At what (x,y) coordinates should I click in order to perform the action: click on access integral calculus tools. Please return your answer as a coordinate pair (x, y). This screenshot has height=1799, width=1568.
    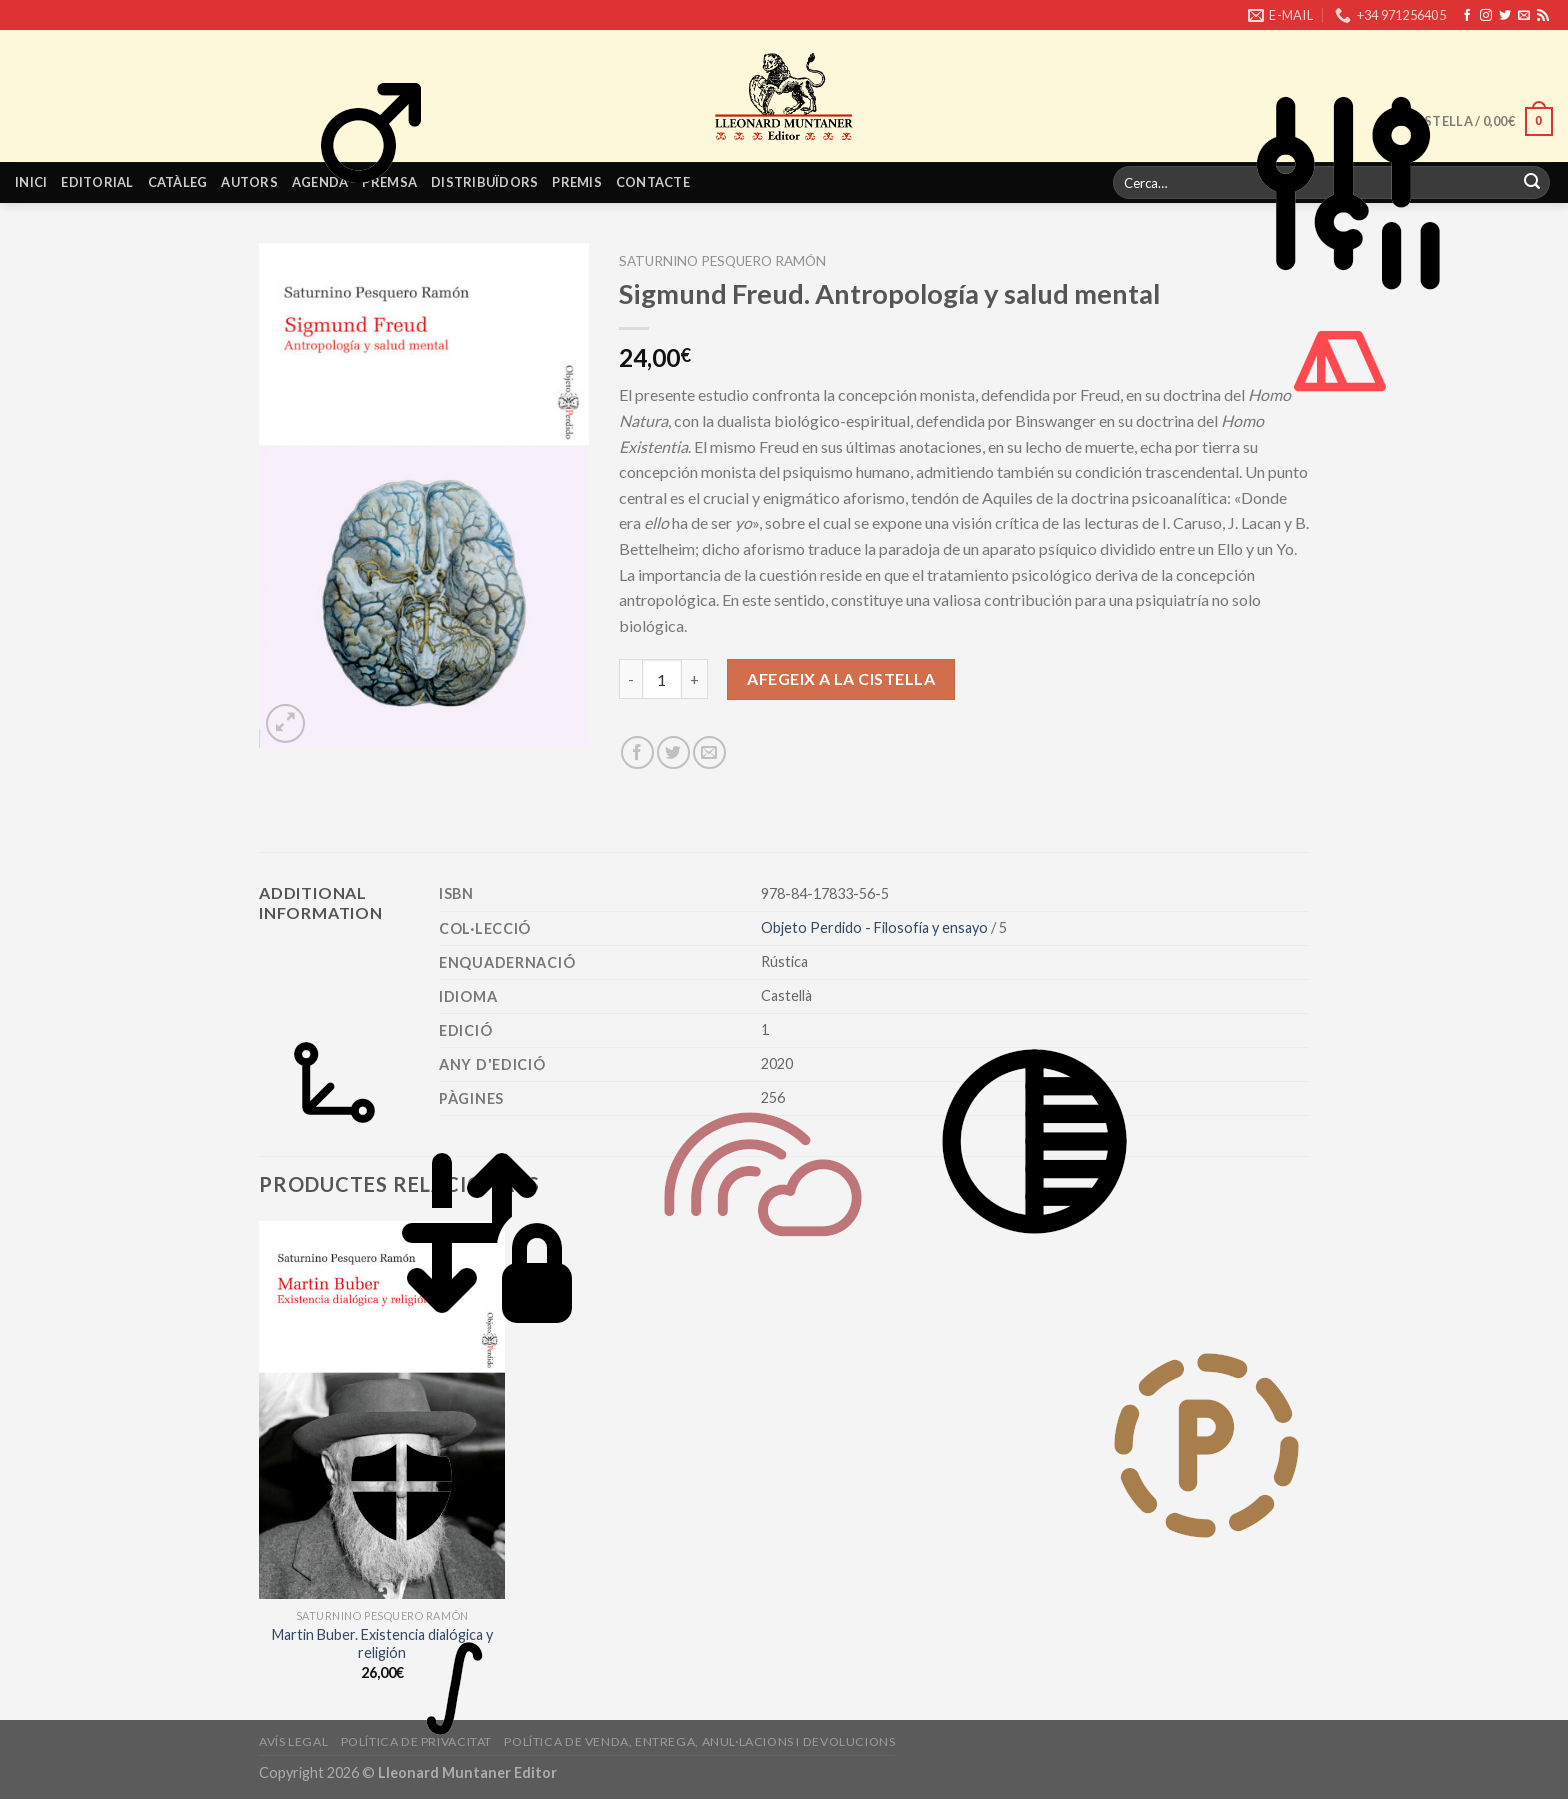
    Looking at the image, I should click on (454, 1688).